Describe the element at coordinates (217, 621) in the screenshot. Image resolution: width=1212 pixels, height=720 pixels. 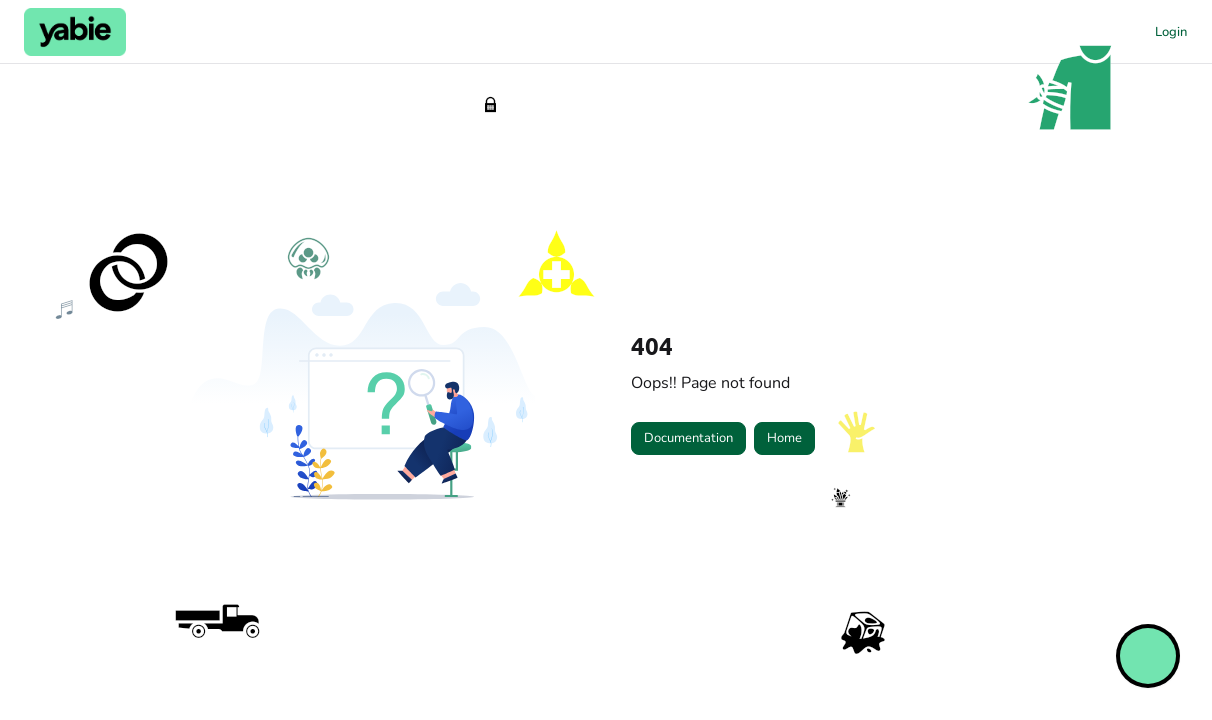
I see `select flatbed truck for delivery option` at that location.